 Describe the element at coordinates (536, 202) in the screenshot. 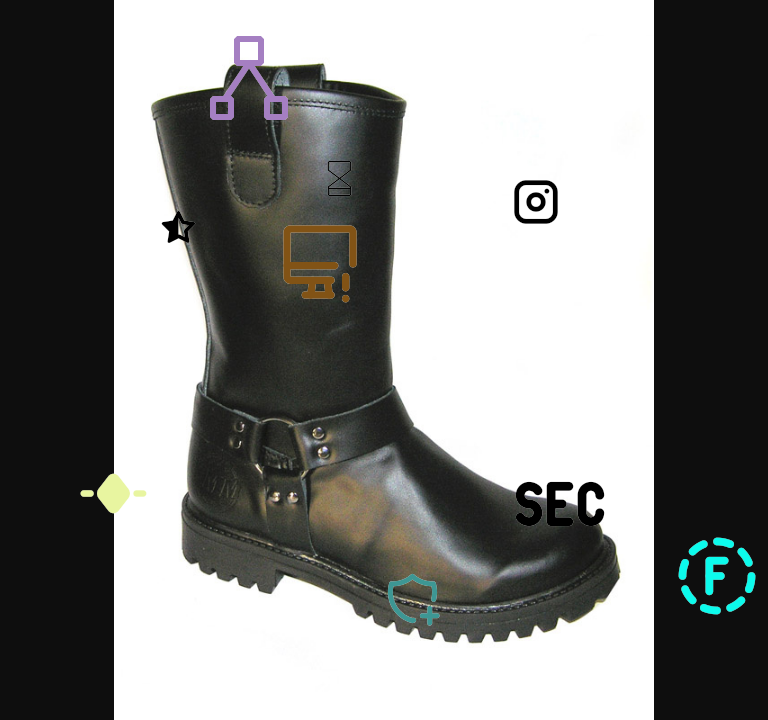

I see `open Instagram app` at that location.